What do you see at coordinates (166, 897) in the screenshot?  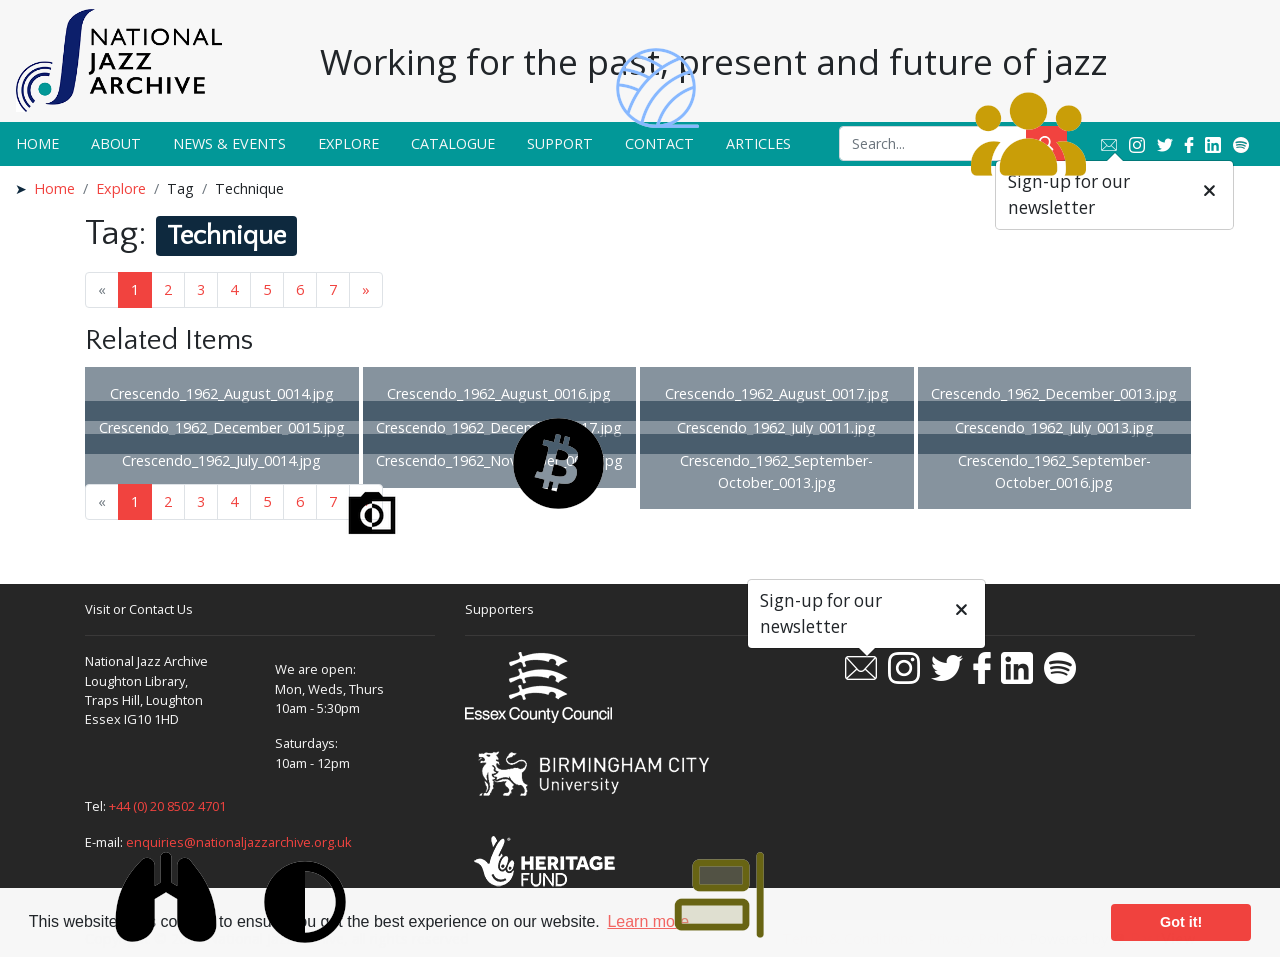 I see `access respiratory health information` at bounding box center [166, 897].